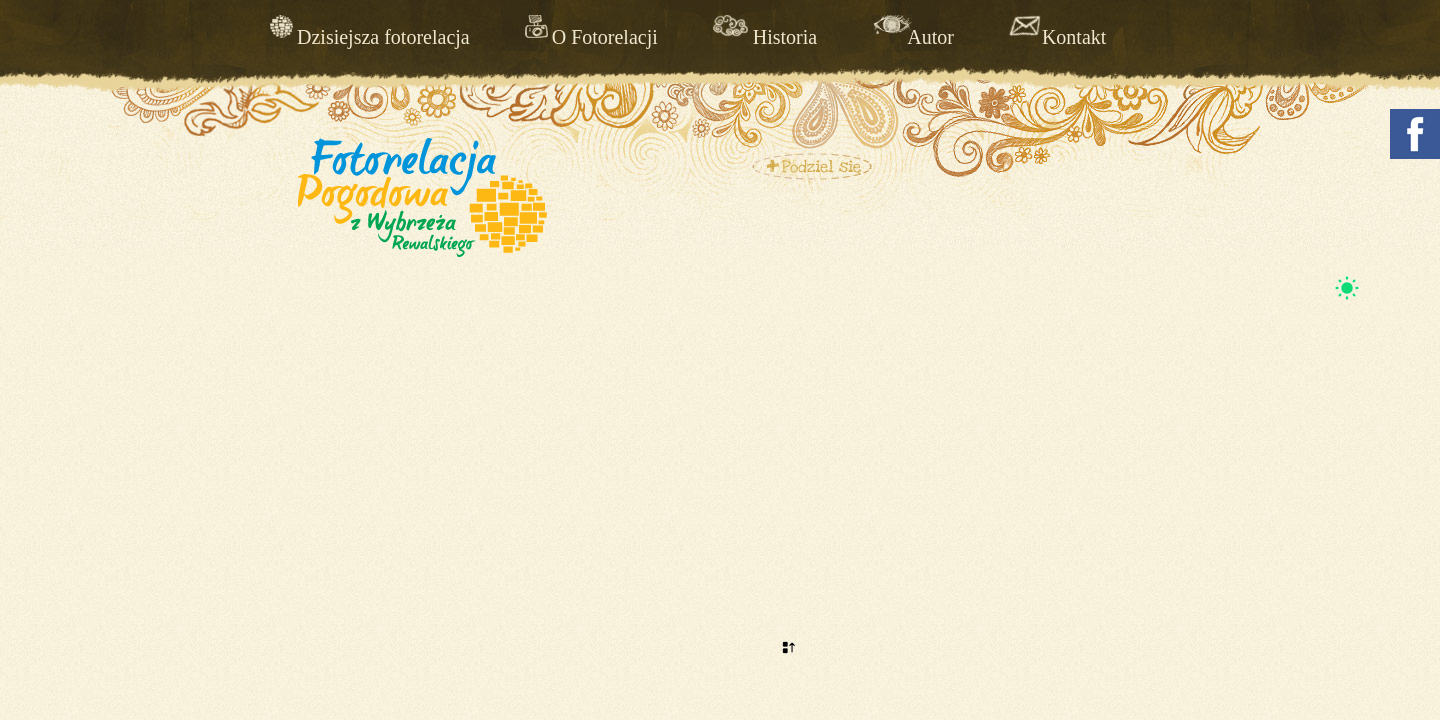  Describe the element at coordinates (1347, 288) in the screenshot. I see `switch to light mode` at that location.